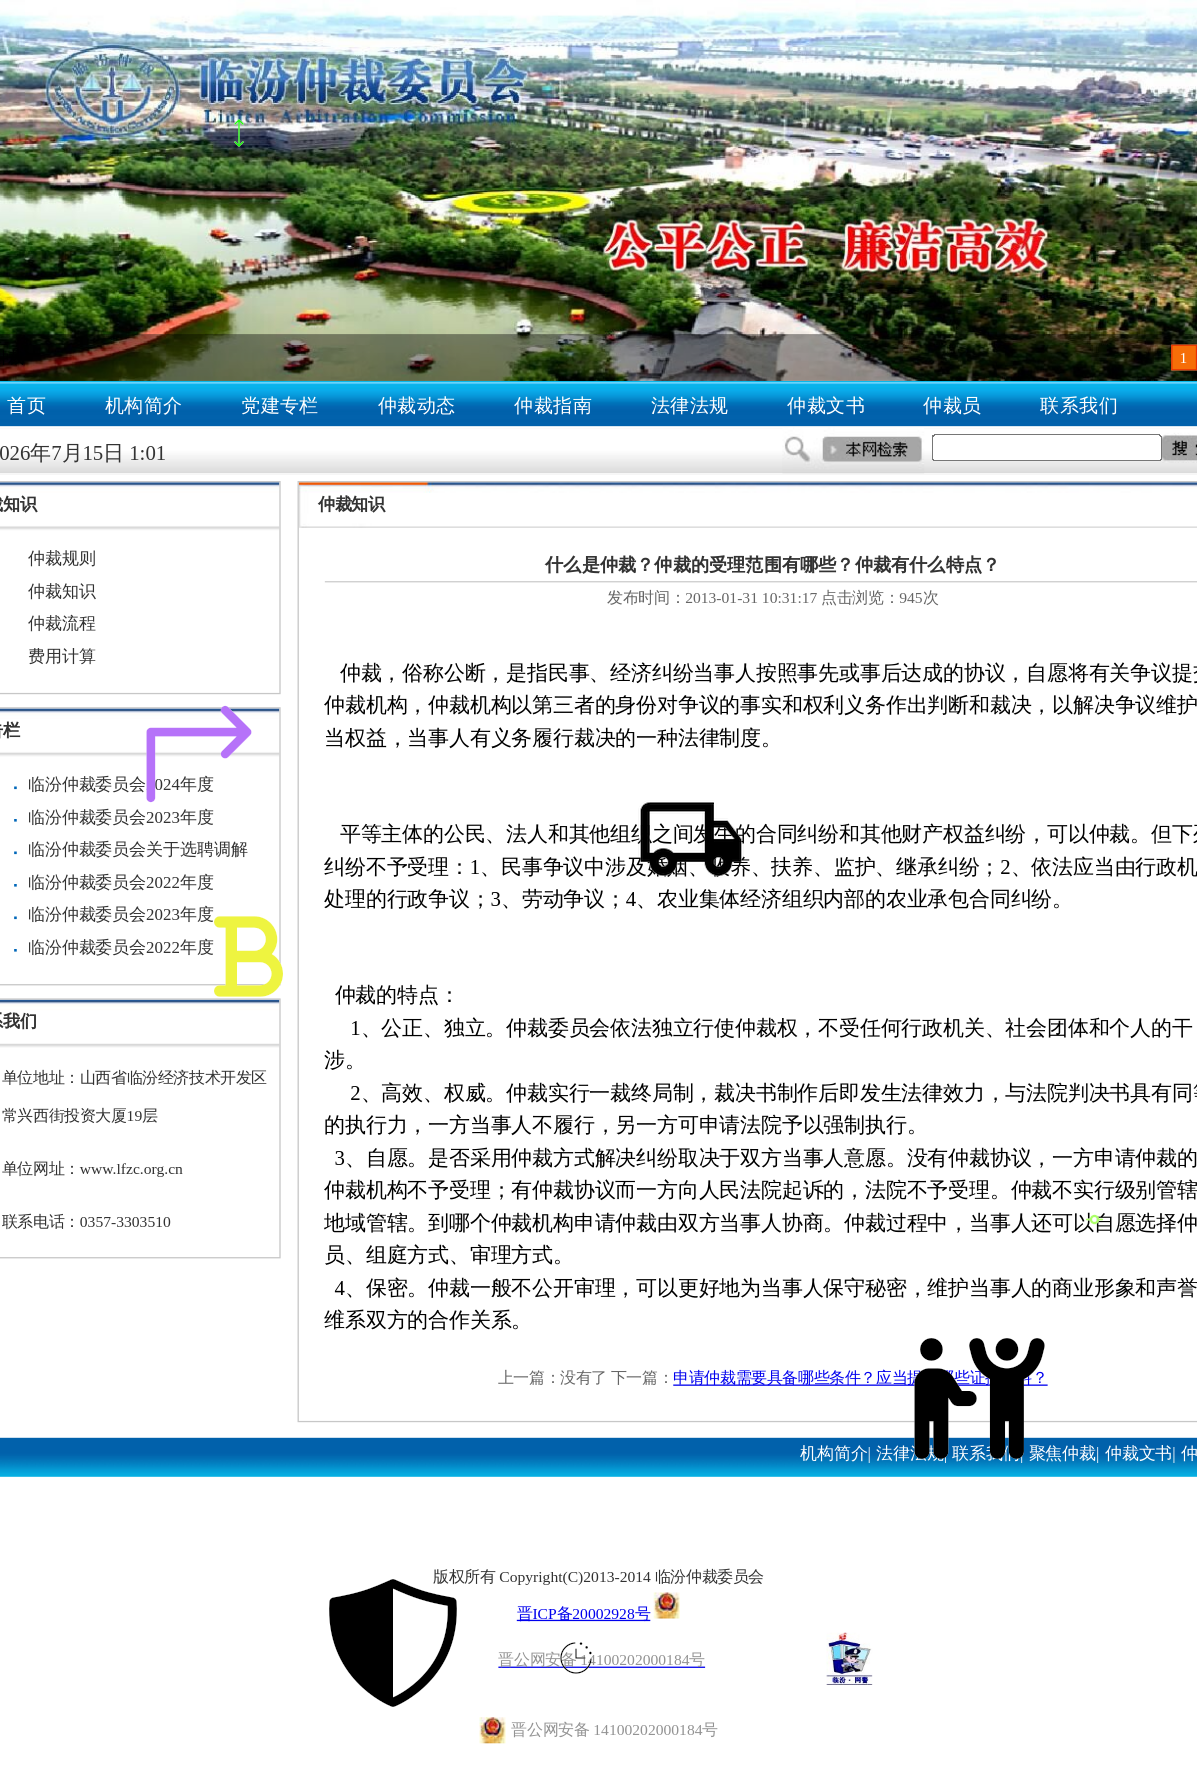 This screenshot has width=1197, height=1769. What do you see at coordinates (691, 839) in the screenshot?
I see `track your delivery status` at bounding box center [691, 839].